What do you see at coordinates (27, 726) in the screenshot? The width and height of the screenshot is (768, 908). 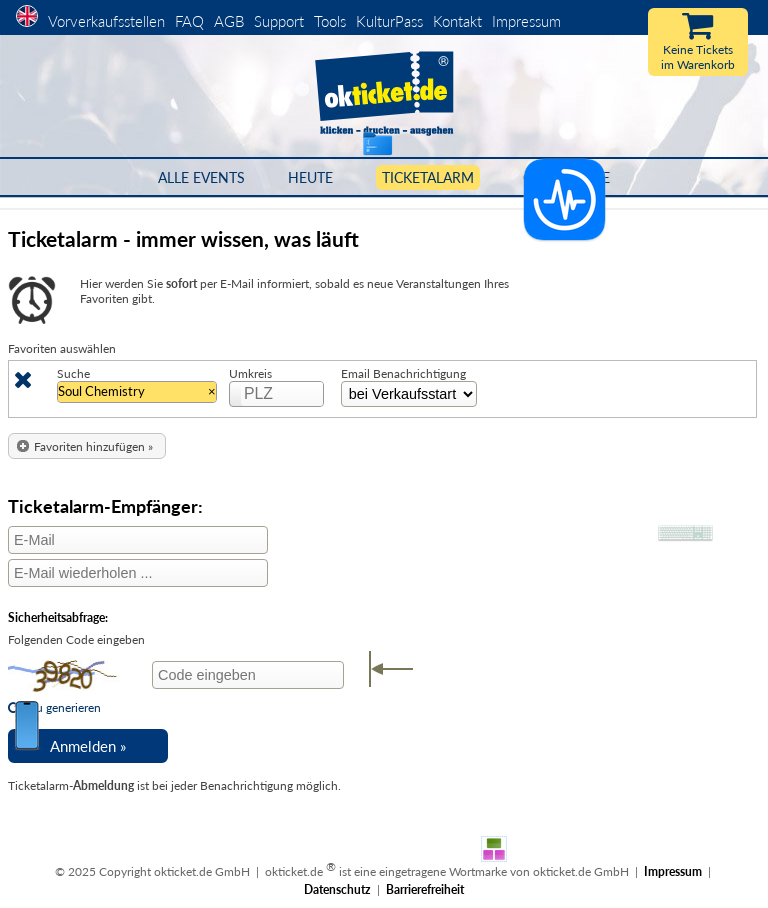 I see `iPhone 15 device icon` at bounding box center [27, 726].